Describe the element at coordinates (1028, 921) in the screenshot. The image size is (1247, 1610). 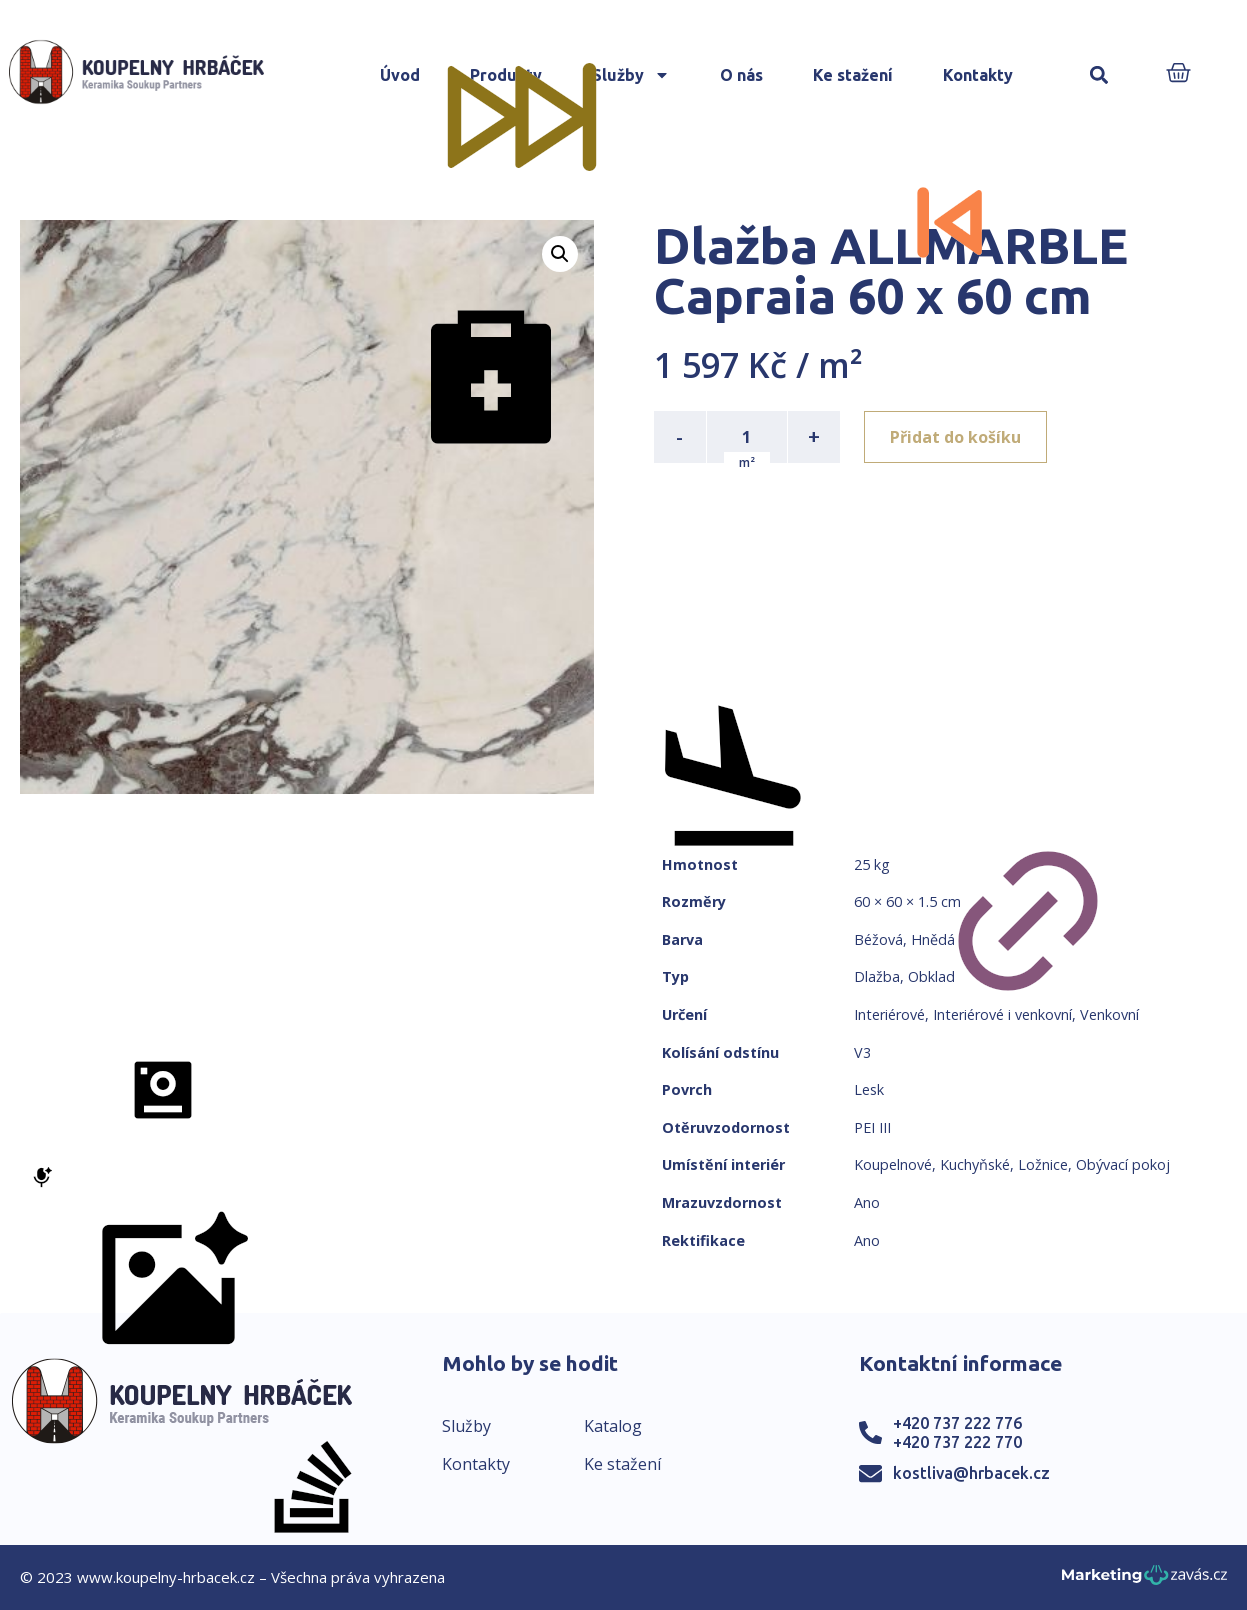
I see `insert or add a hyperlink` at that location.